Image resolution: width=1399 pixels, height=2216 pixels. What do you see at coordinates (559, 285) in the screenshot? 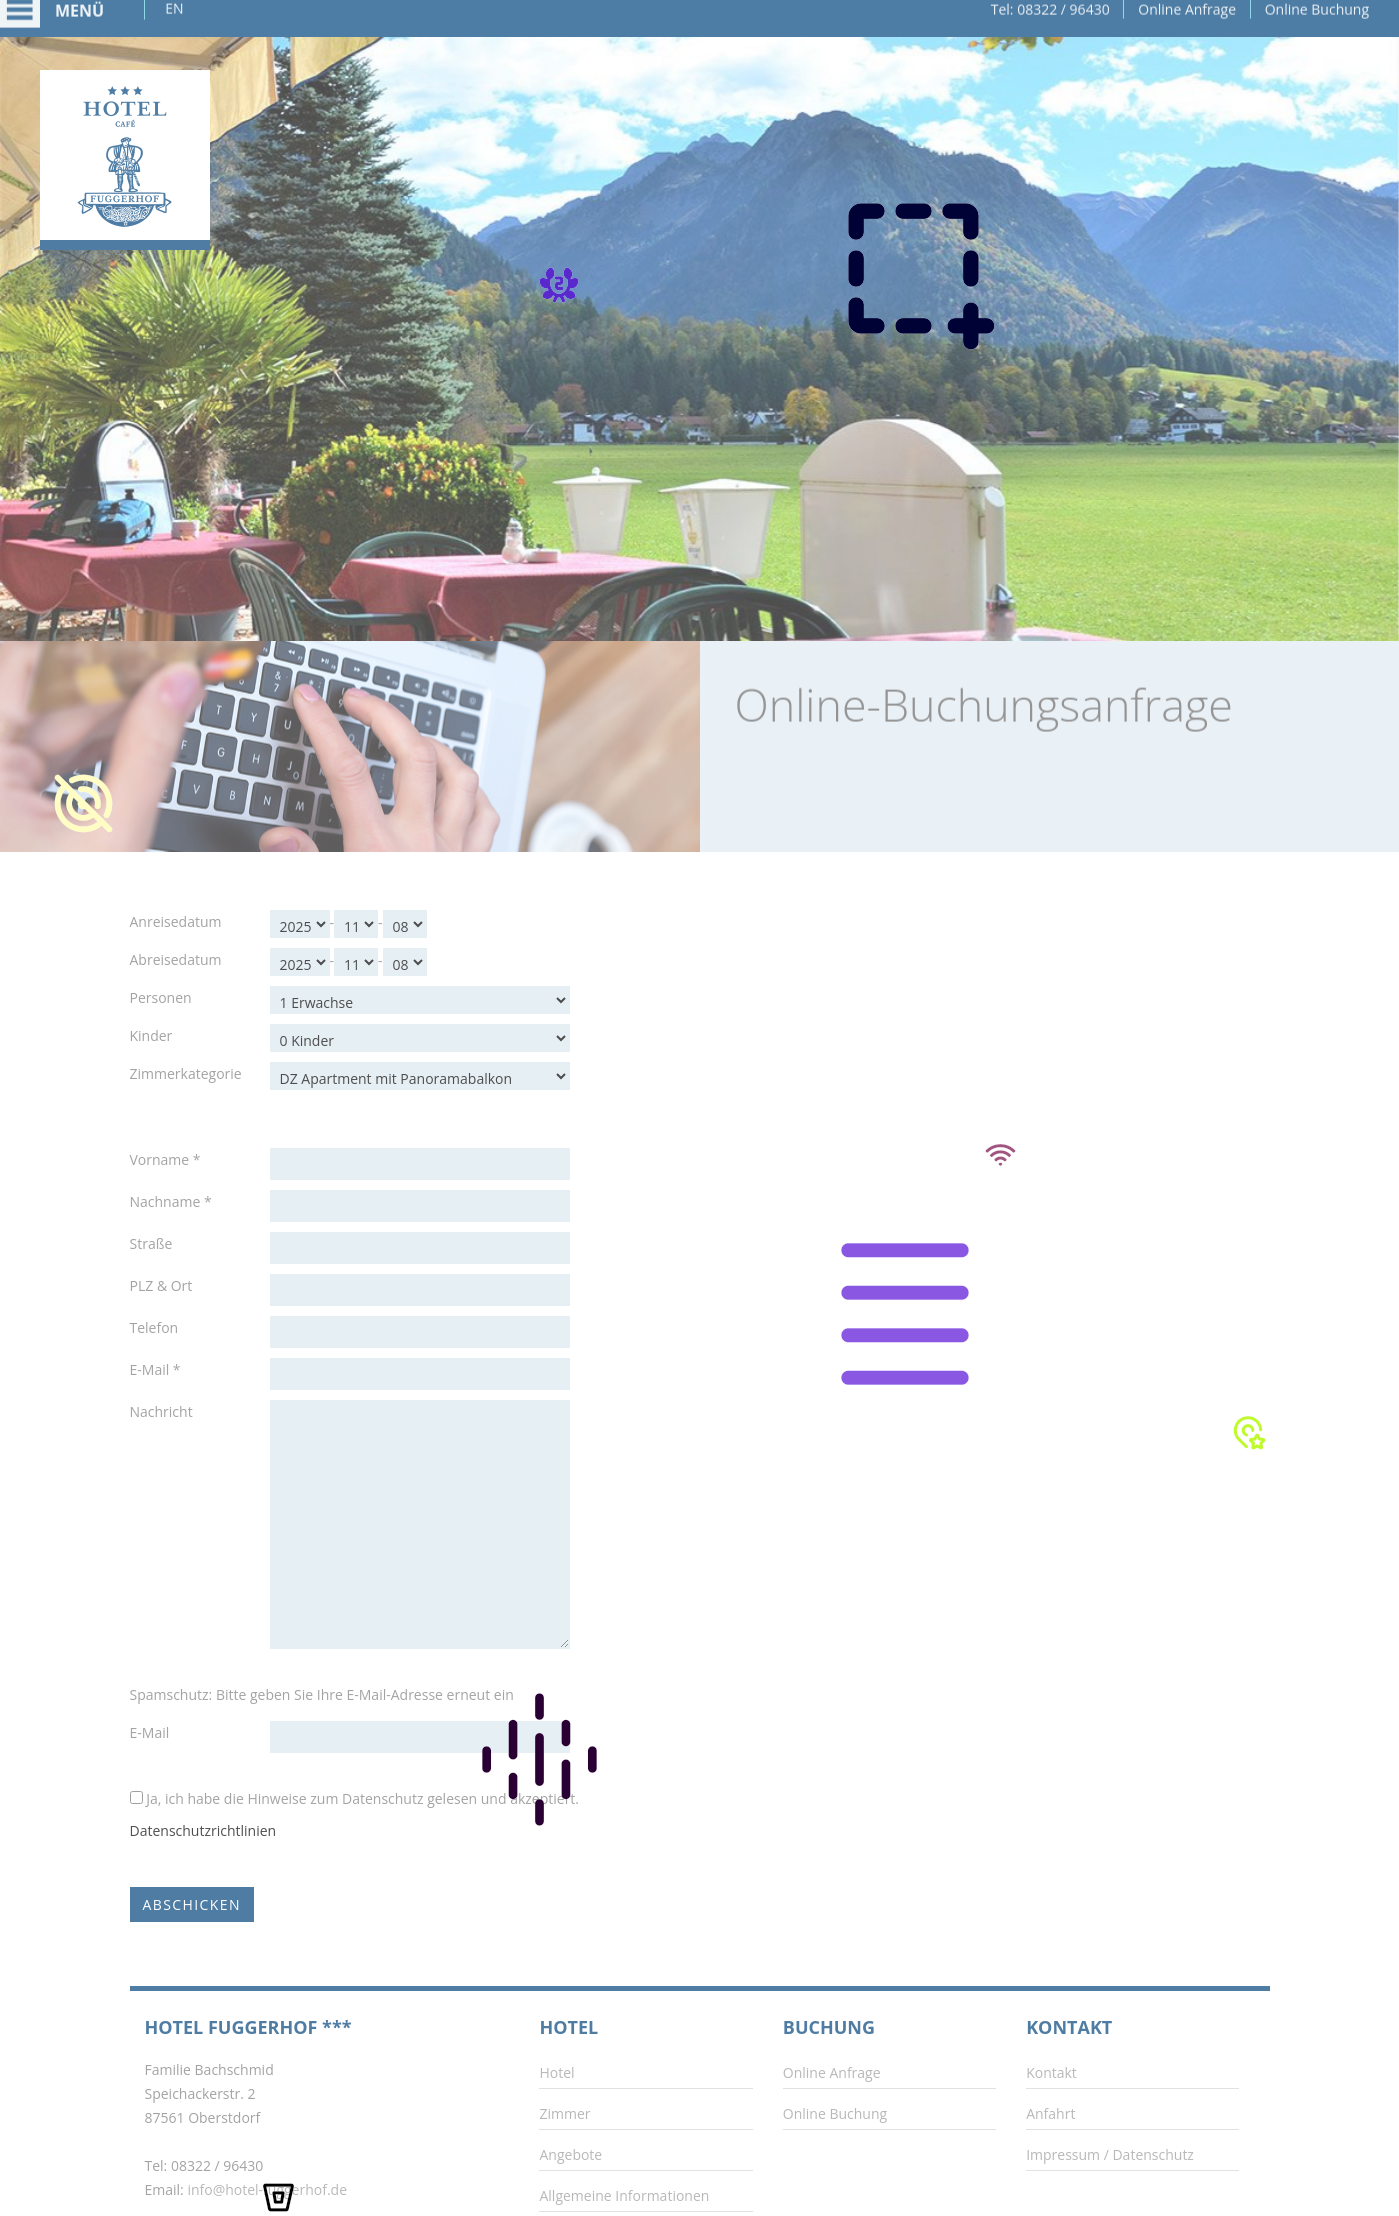
I see `view achievements or awards` at bounding box center [559, 285].